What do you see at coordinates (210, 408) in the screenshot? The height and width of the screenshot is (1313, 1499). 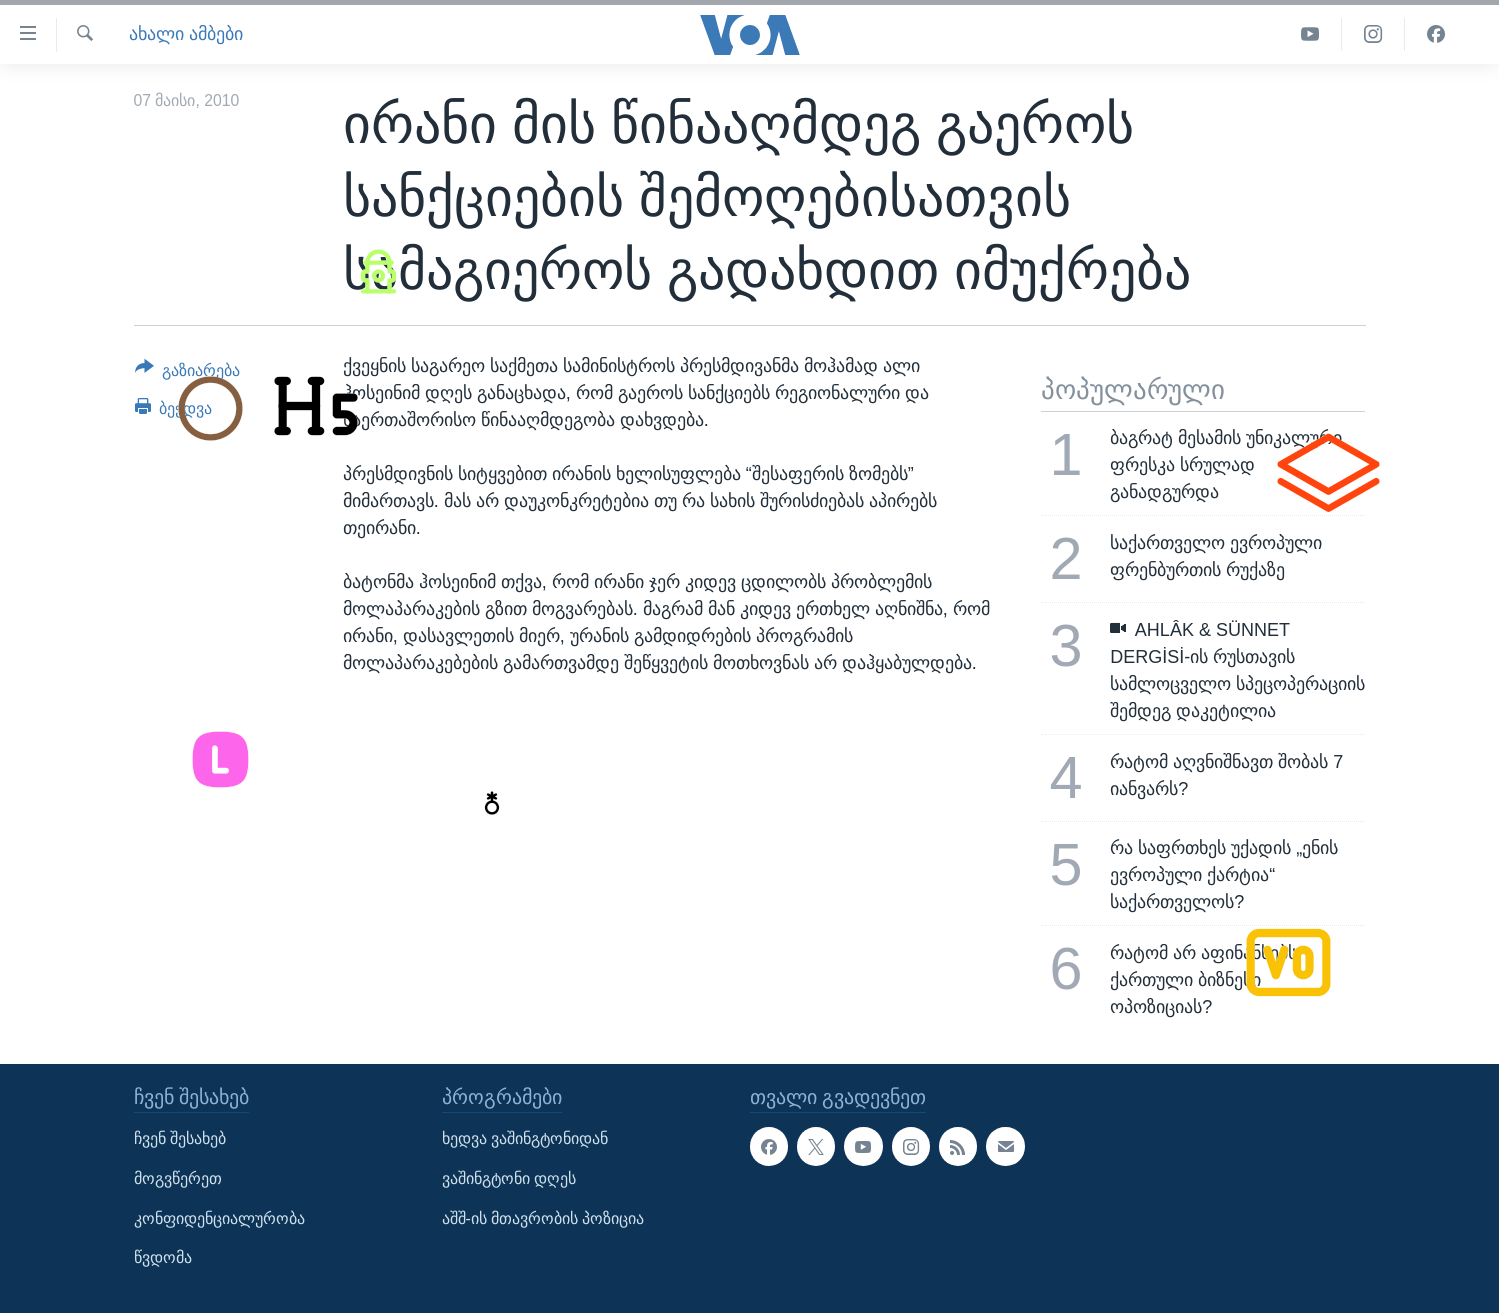 I see `indicates dry clean only care instruction` at bounding box center [210, 408].